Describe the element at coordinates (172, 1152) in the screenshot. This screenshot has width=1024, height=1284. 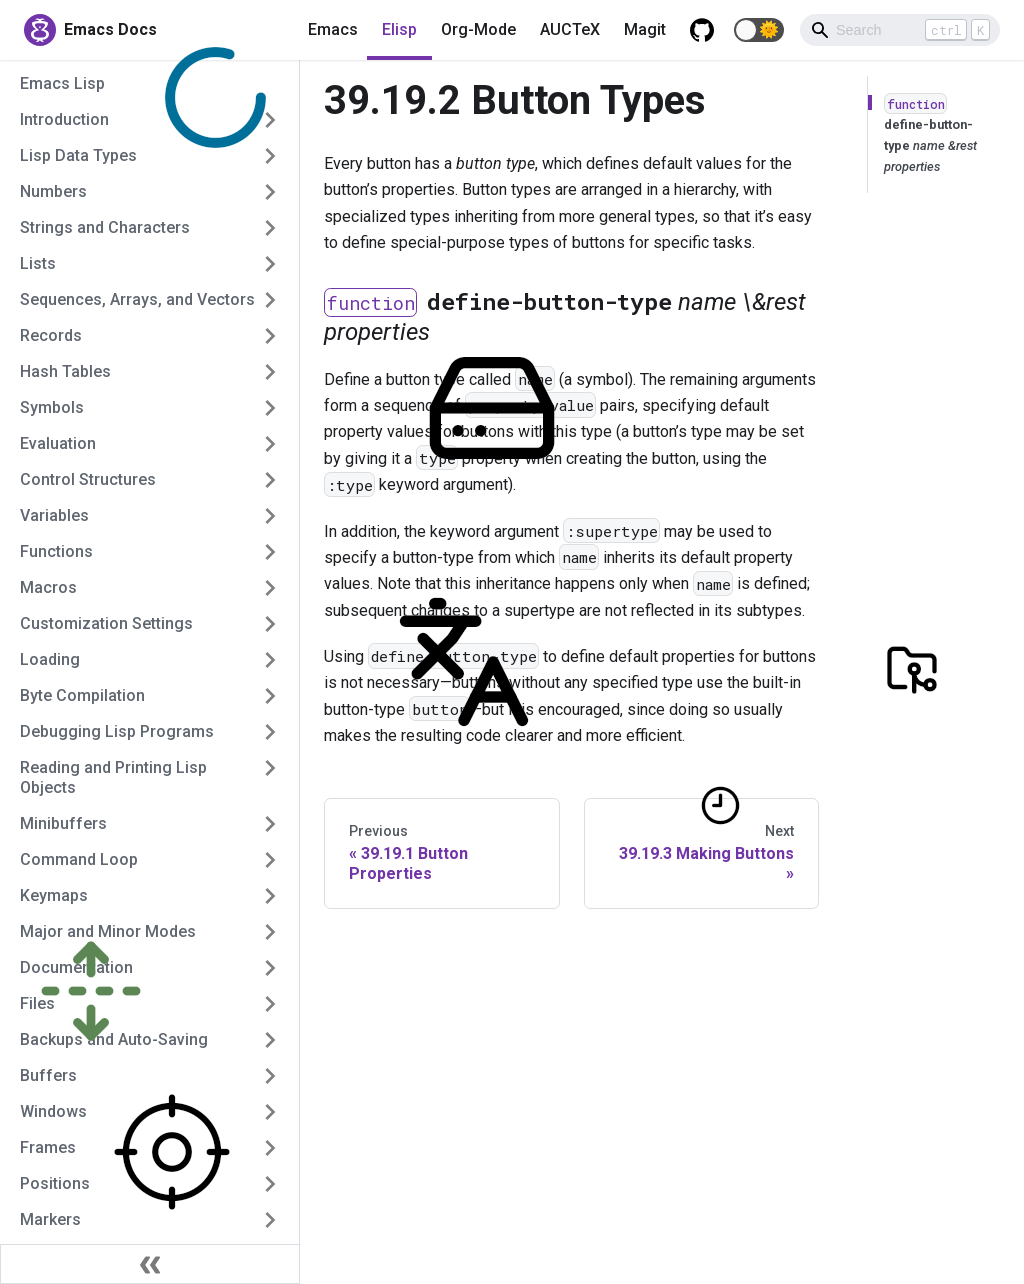
I see `center map on current location` at that location.